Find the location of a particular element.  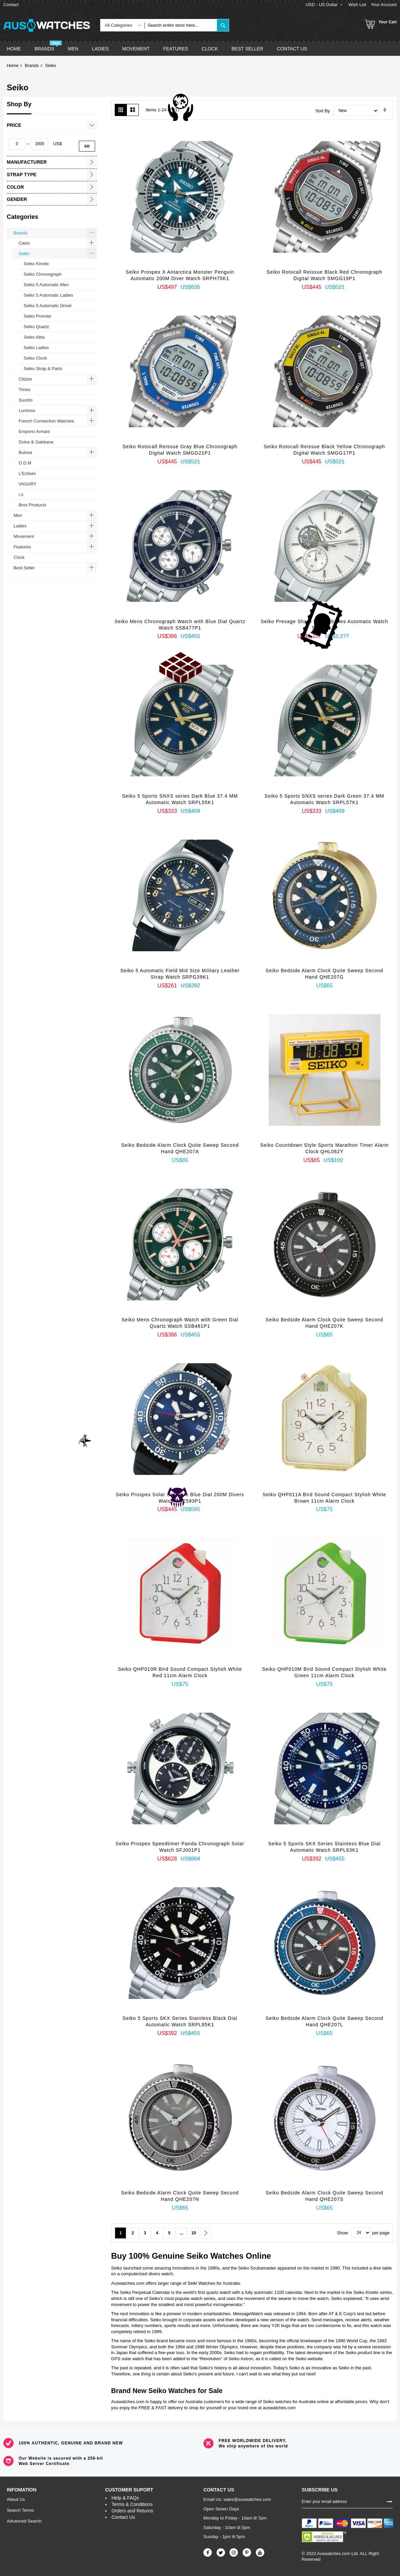

send a letter or mail item is located at coordinates (321, 625).